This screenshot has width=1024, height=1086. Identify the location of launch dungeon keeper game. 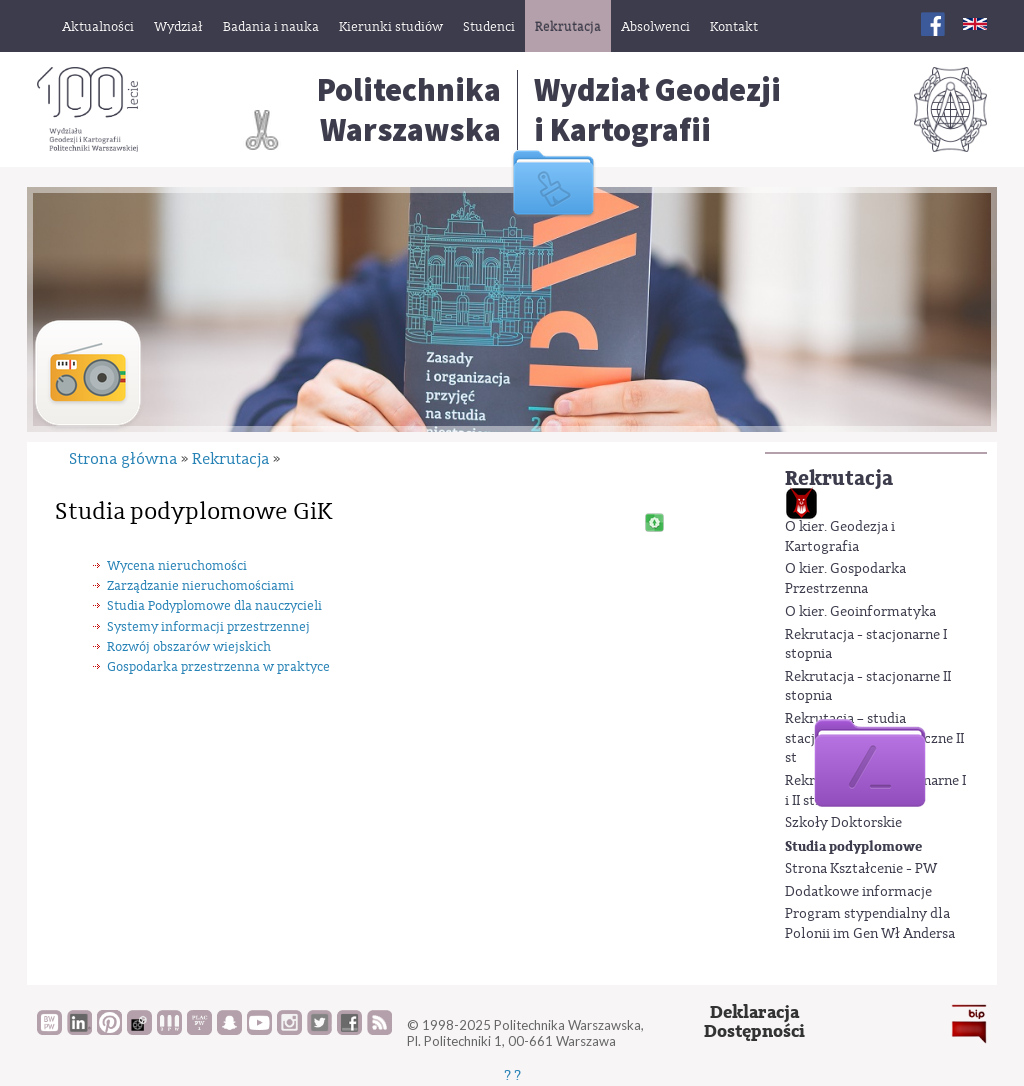
(801, 503).